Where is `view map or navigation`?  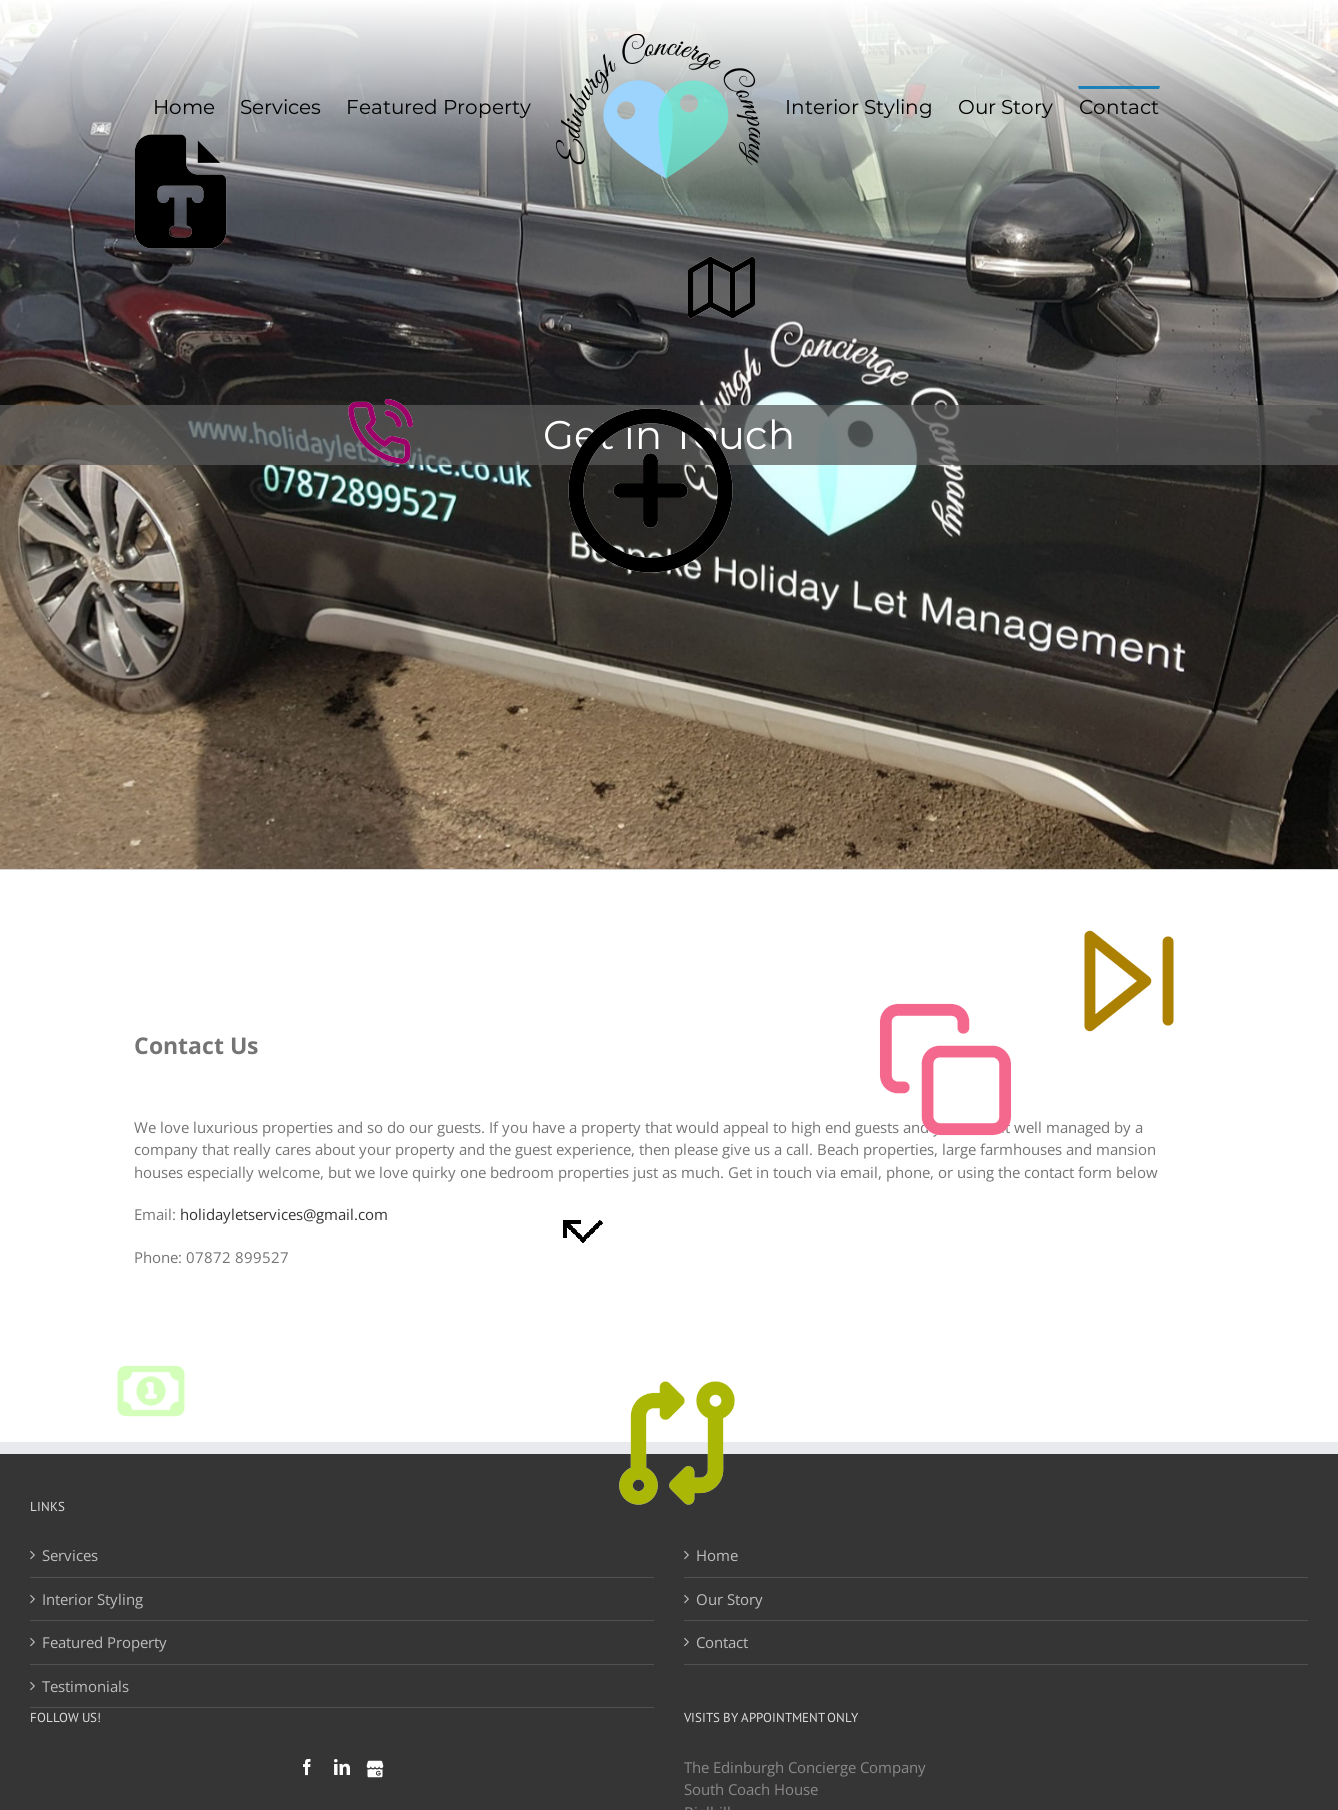
view map or navigation is located at coordinates (721, 287).